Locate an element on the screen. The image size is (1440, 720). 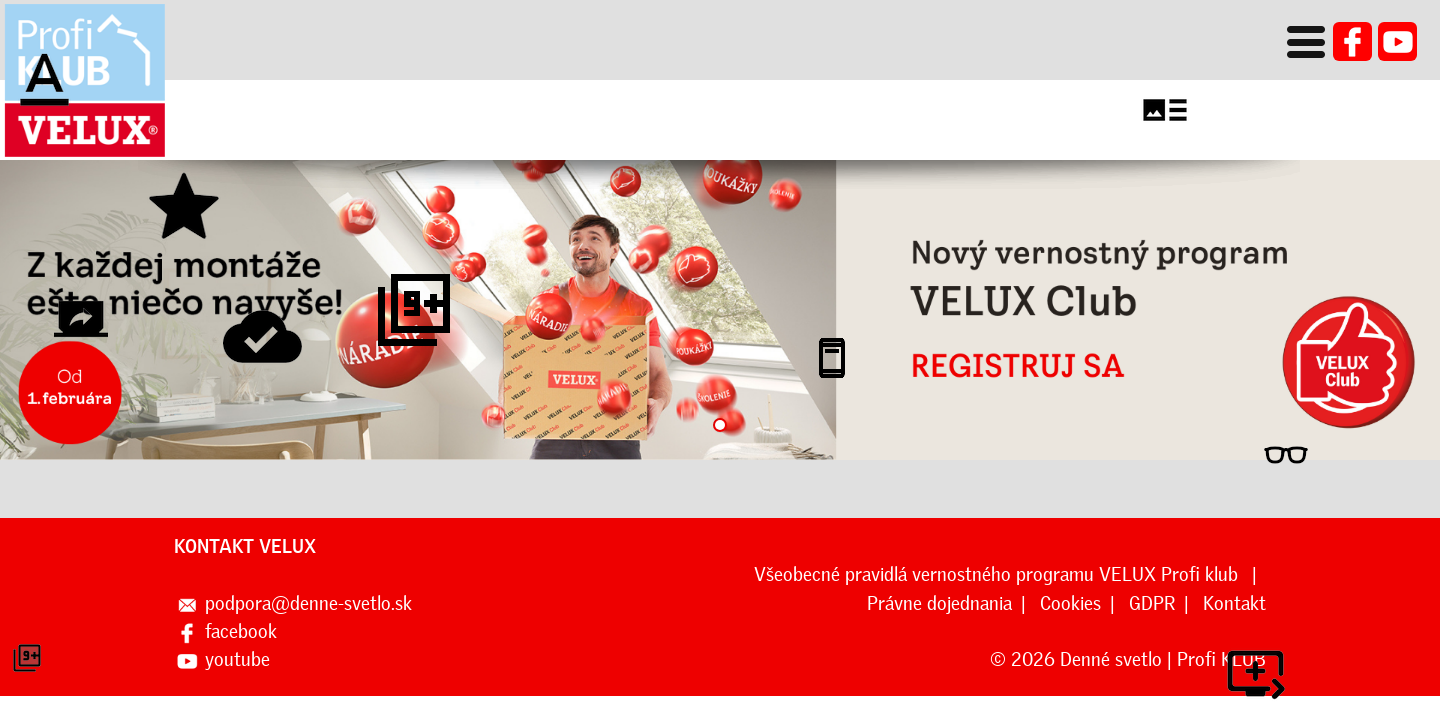
view article or media with thumbnail preview is located at coordinates (1165, 110).